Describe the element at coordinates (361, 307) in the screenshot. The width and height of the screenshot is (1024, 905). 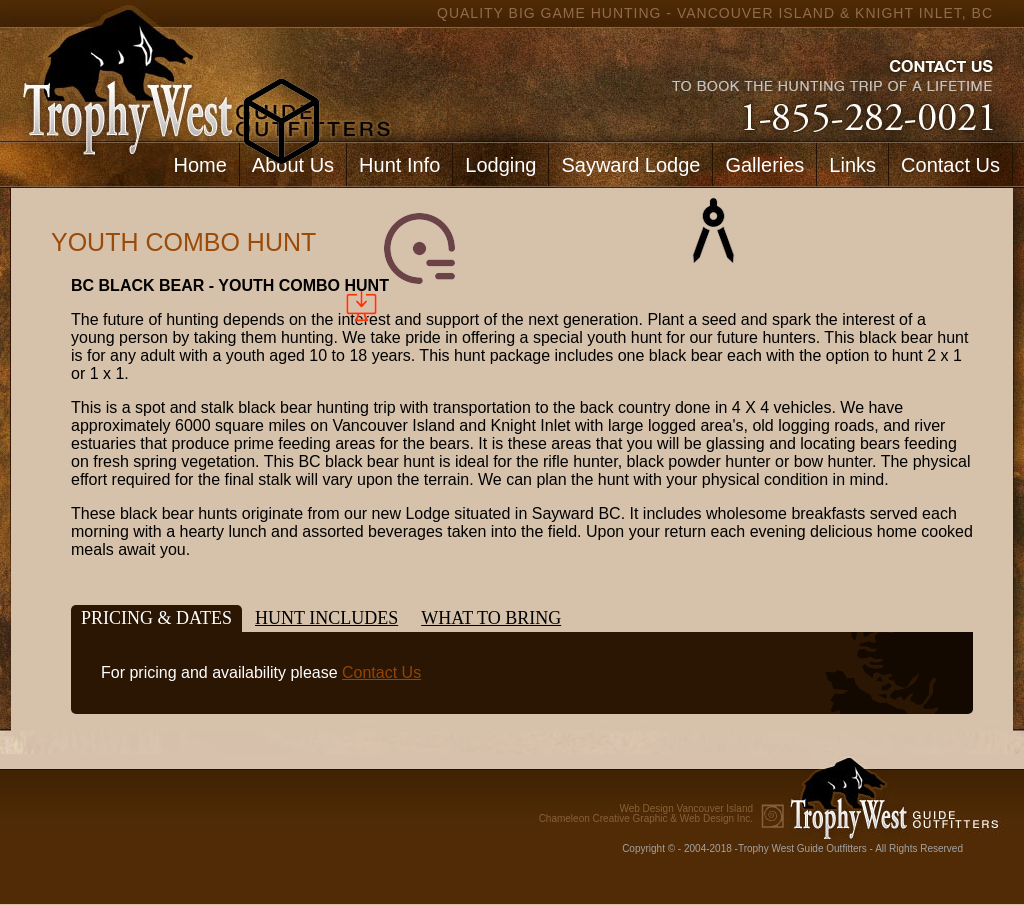
I see `download to desktop` at that location.